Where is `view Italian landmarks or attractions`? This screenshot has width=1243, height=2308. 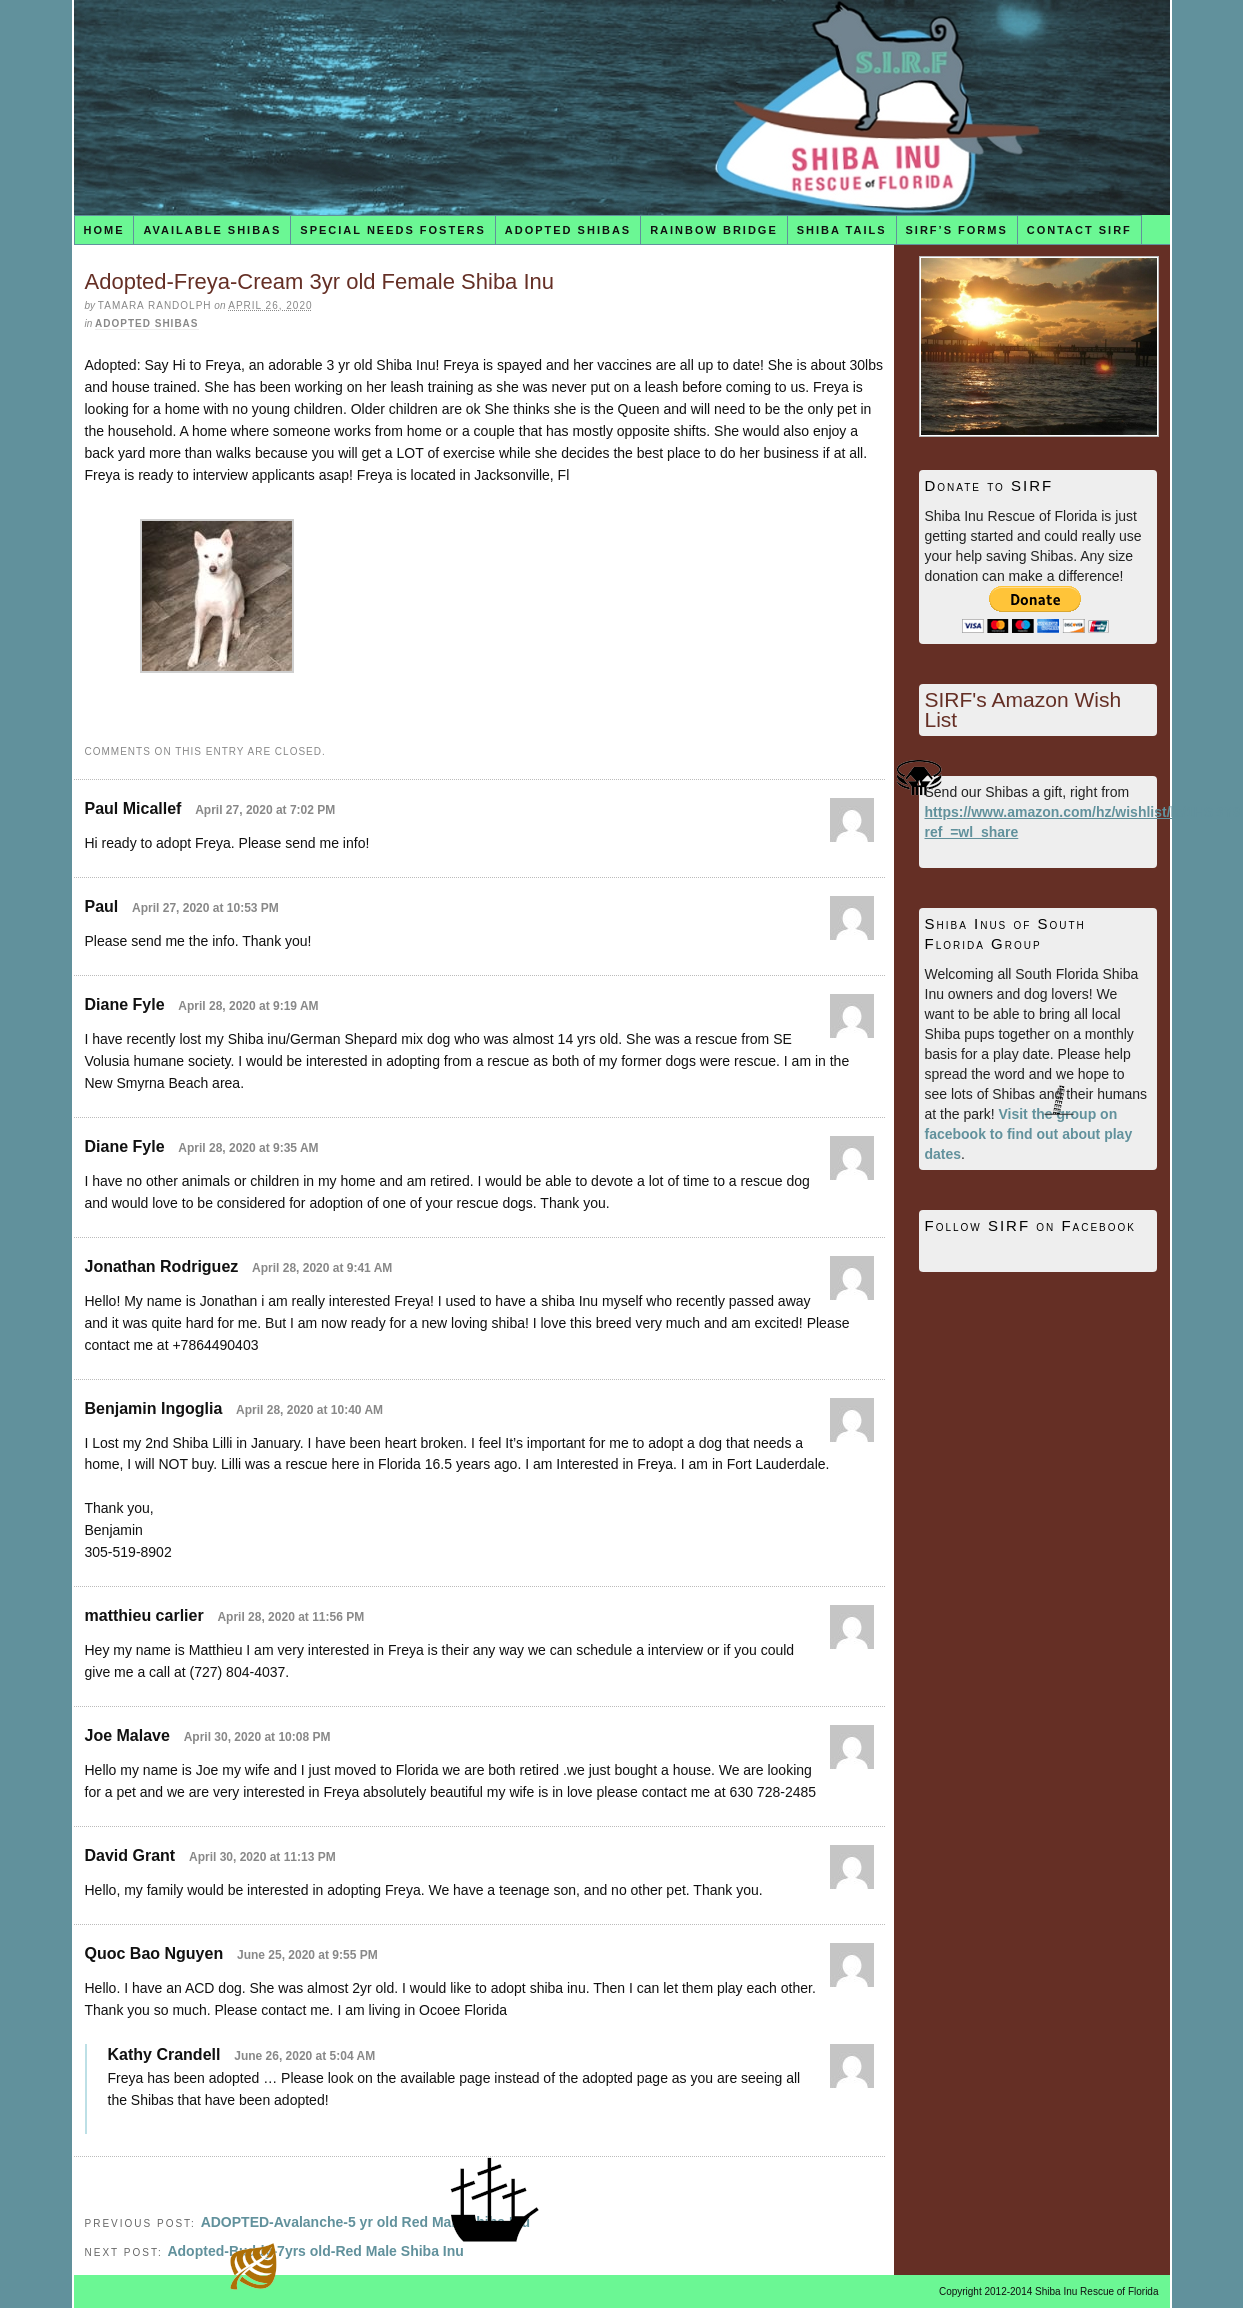 view Italian landmarks or attractions is located at coordinates (1059, 1100).